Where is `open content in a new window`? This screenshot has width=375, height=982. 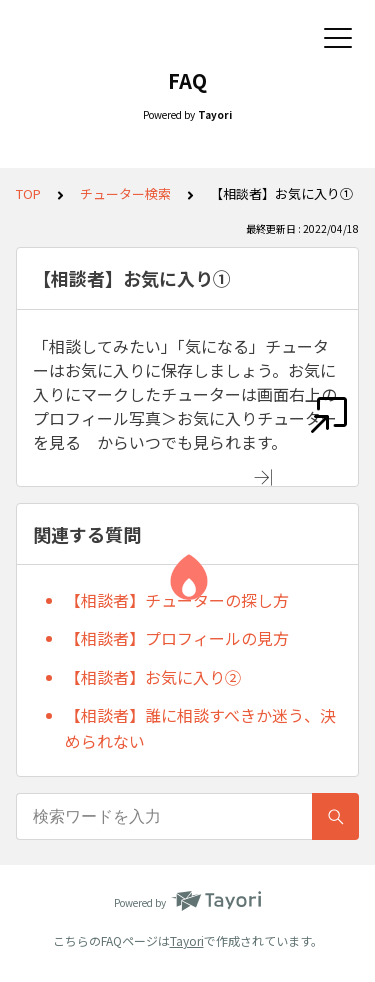
open content in a new window is located at coordinates (329, 415).